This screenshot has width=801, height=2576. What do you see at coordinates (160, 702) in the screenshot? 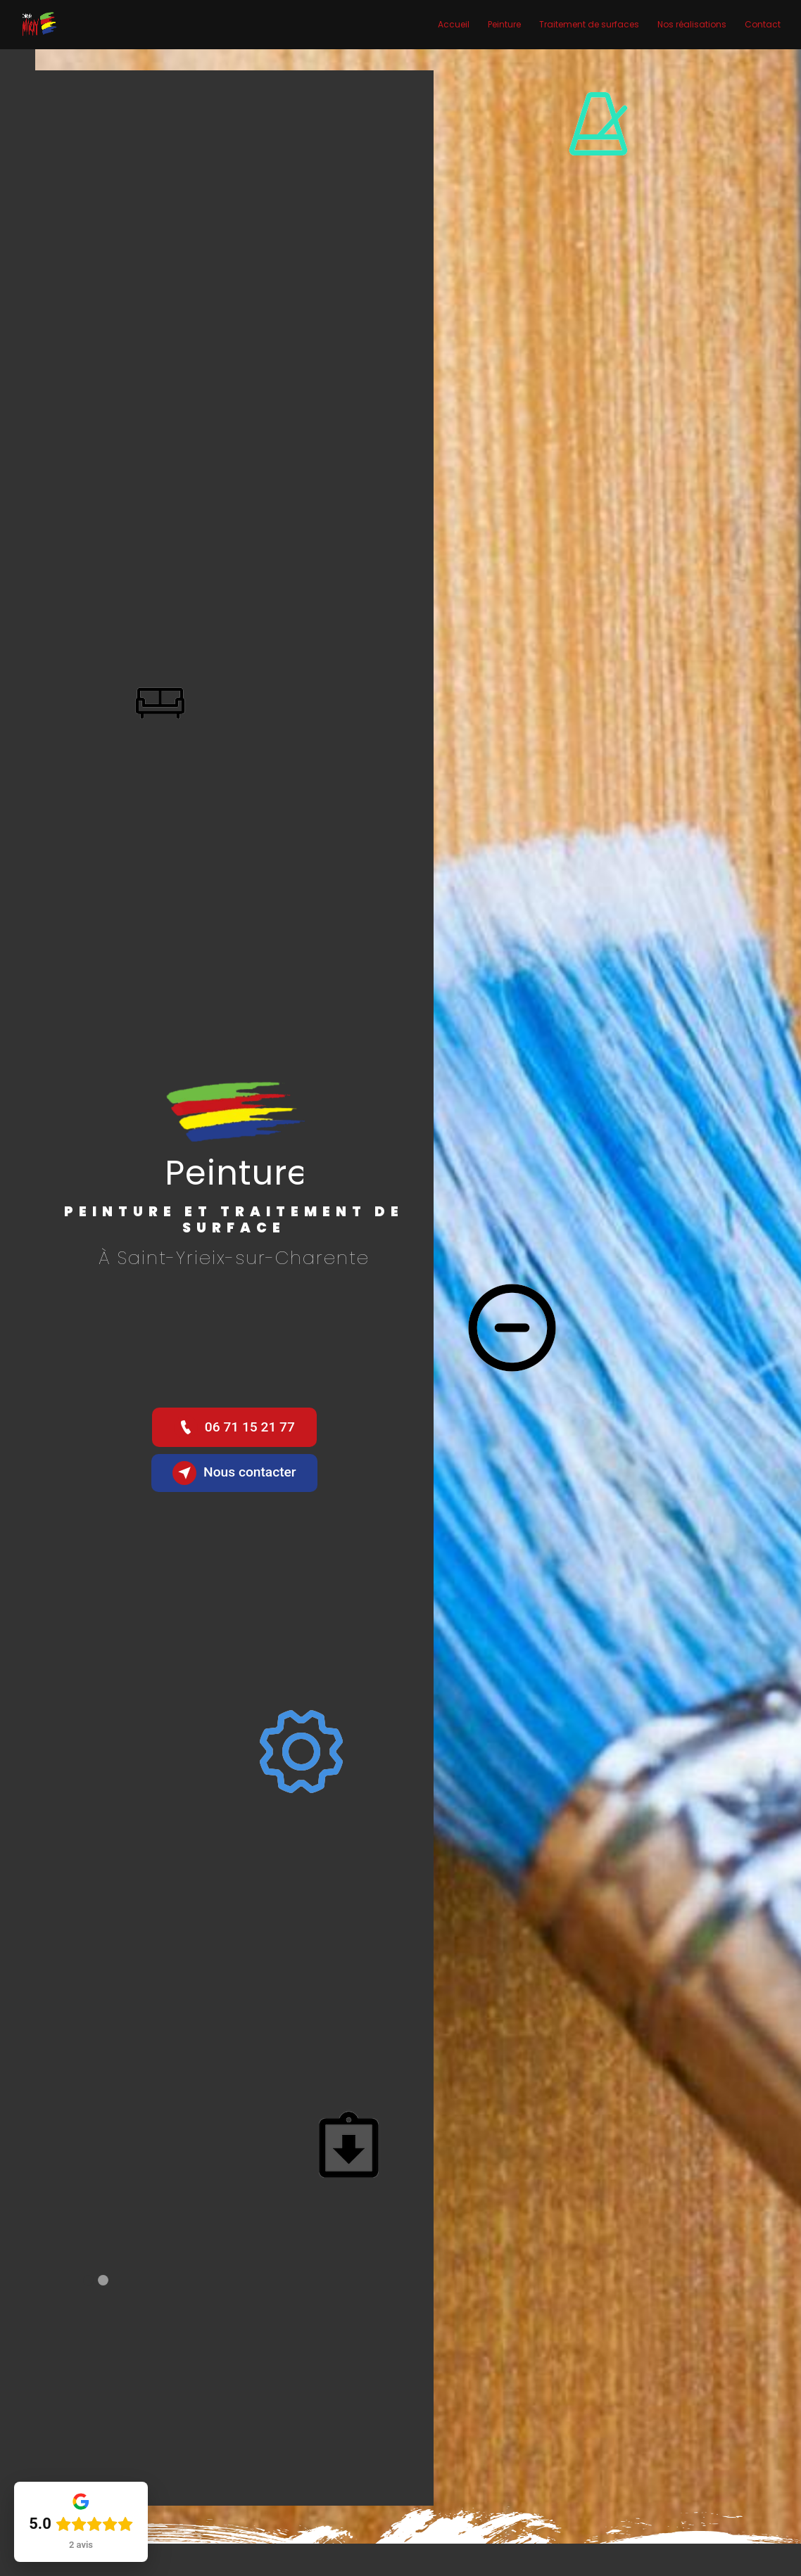
I see `browse furniture or home decor` at bounding box center [160, 702].